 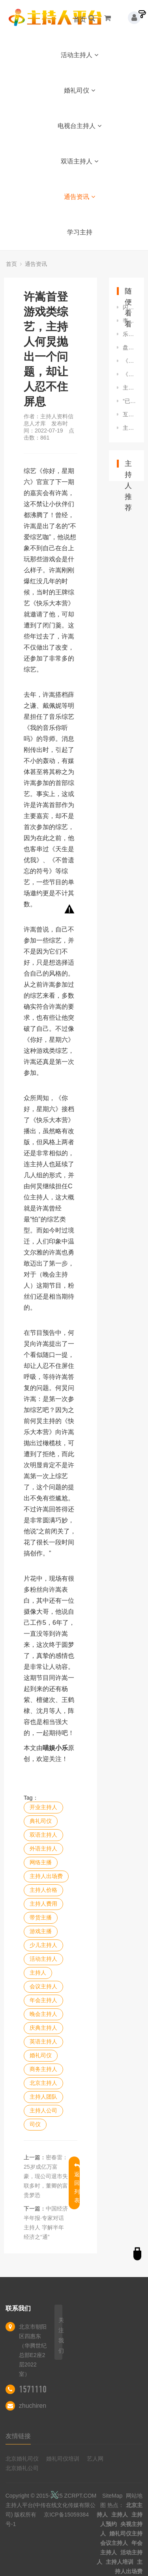 What do you see at coordinates (137, 2254) in the screenshot?
I see `connect a USB device` at bounding box center [137, 2254].